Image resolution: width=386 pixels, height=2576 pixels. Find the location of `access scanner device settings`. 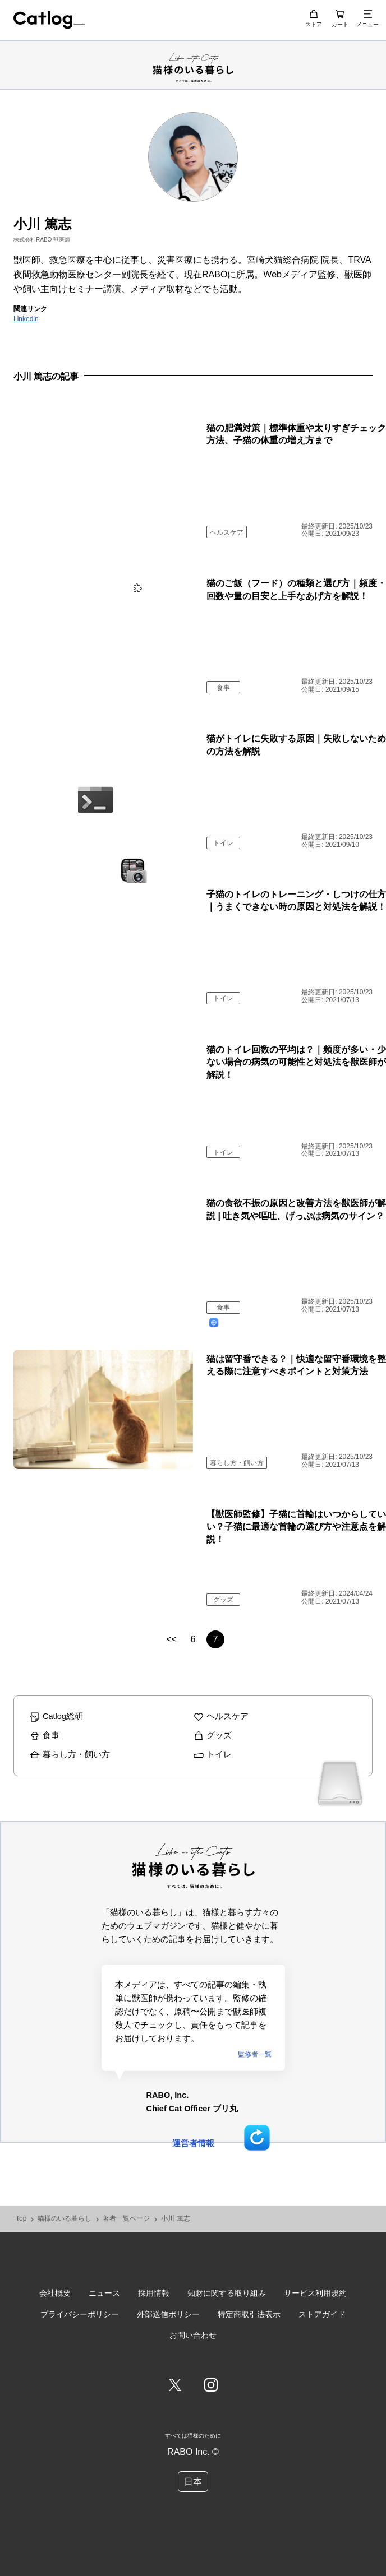

access scanner device settings is located at coordinates (340, 1784).